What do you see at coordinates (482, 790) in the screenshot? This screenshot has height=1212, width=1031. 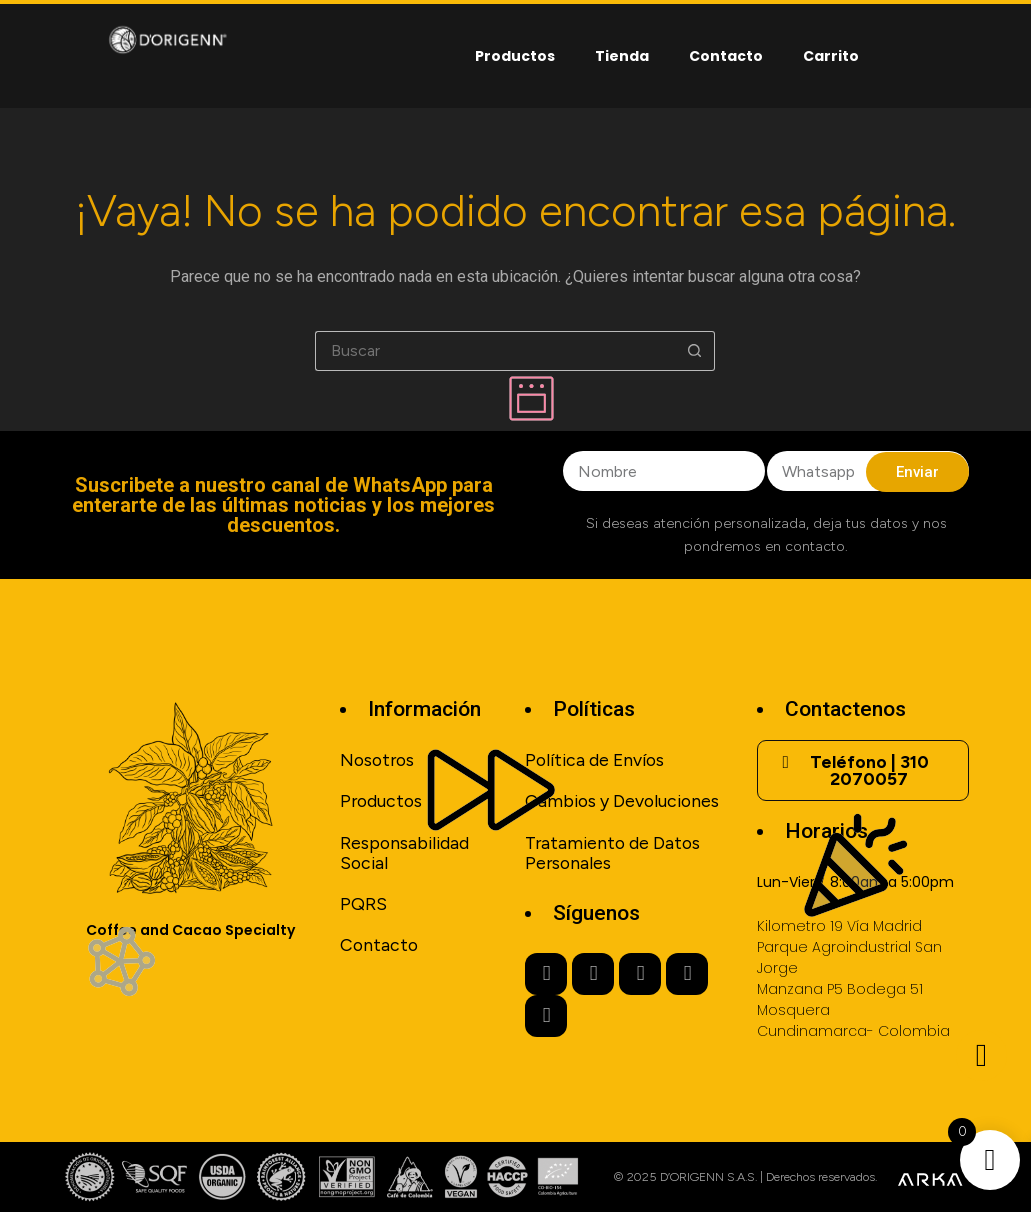 I see `fast-forward through media content` at bounding box center [482, 790].